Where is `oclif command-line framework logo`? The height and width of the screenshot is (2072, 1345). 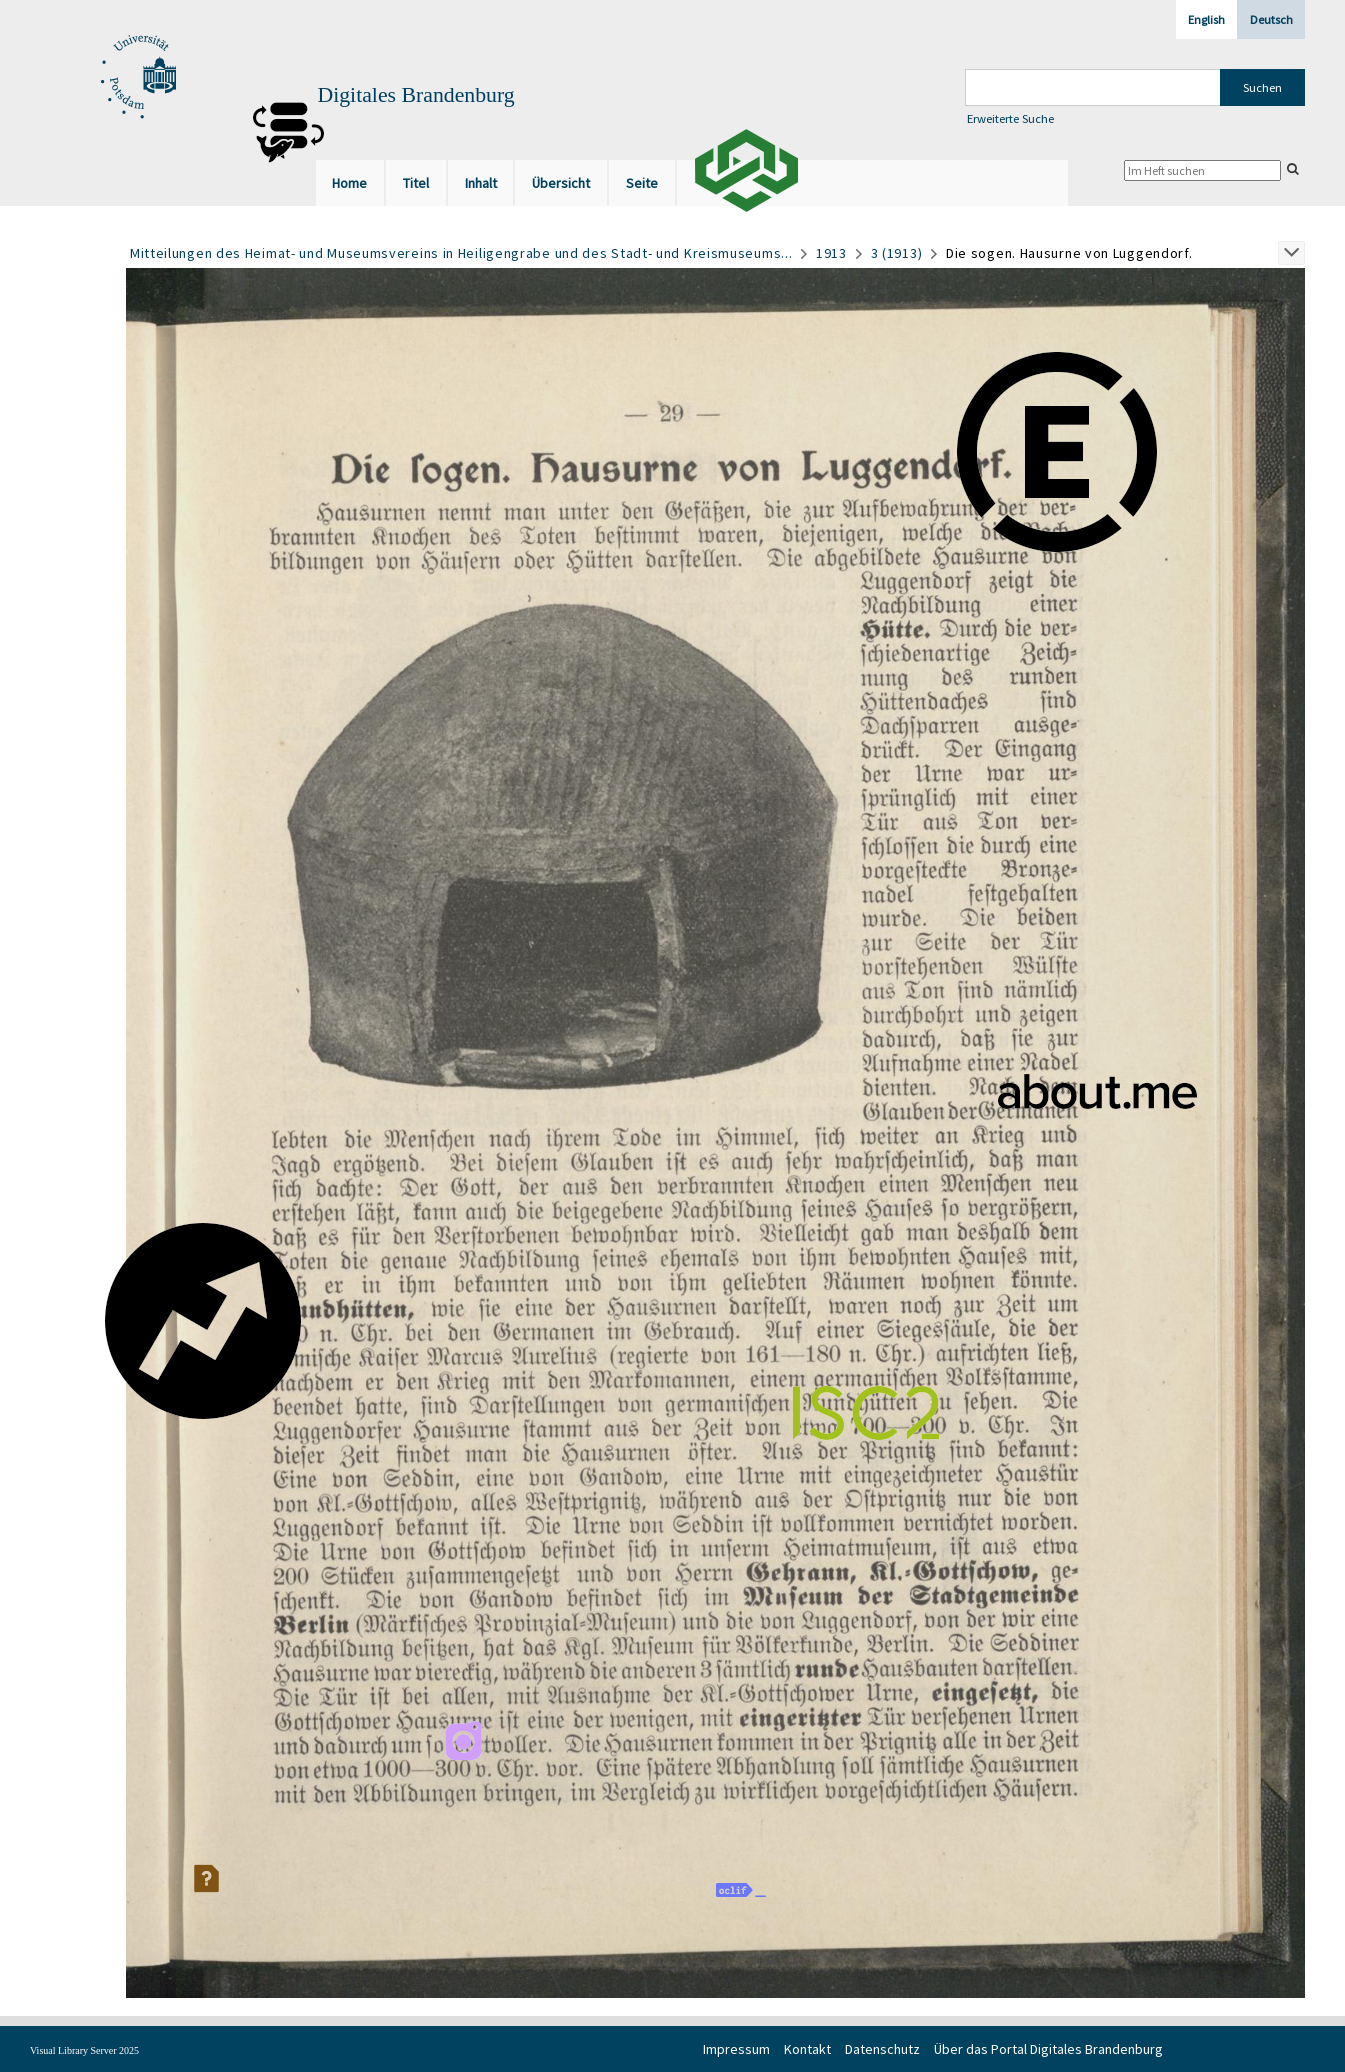 oclif command-line framework logo is located at coordinates (741, 1890).